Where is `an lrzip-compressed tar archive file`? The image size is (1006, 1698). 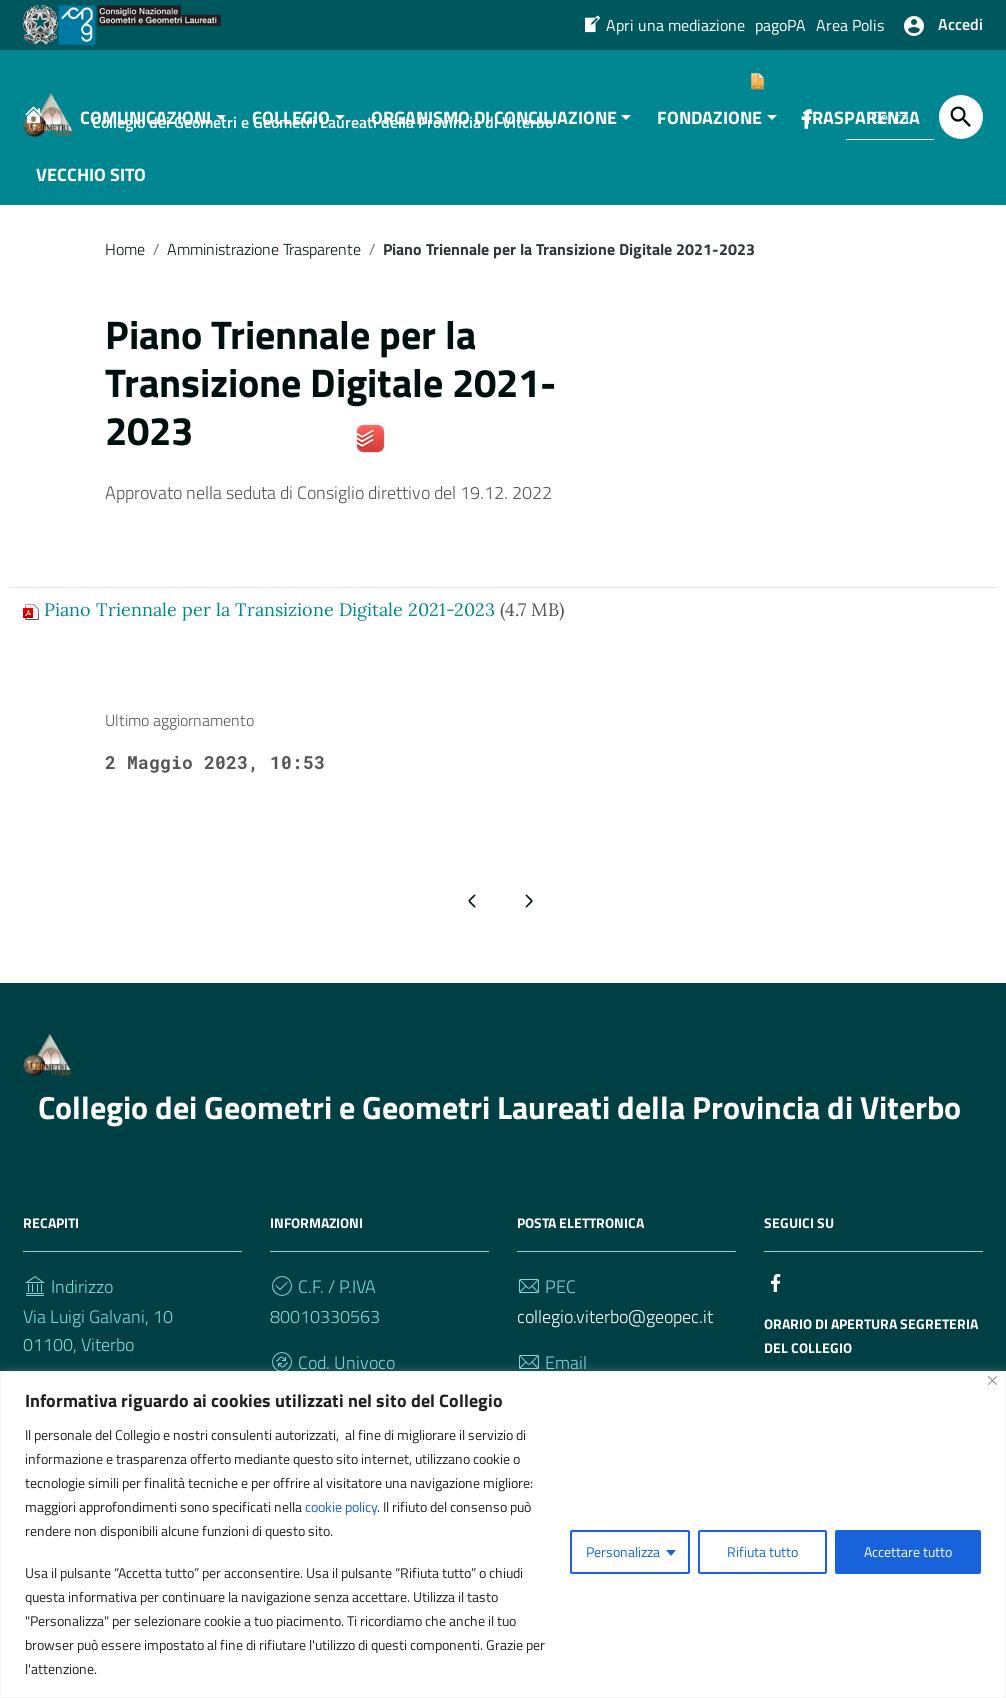
an lrzip-compressed tar archive file is located at coordinates (757, 81).